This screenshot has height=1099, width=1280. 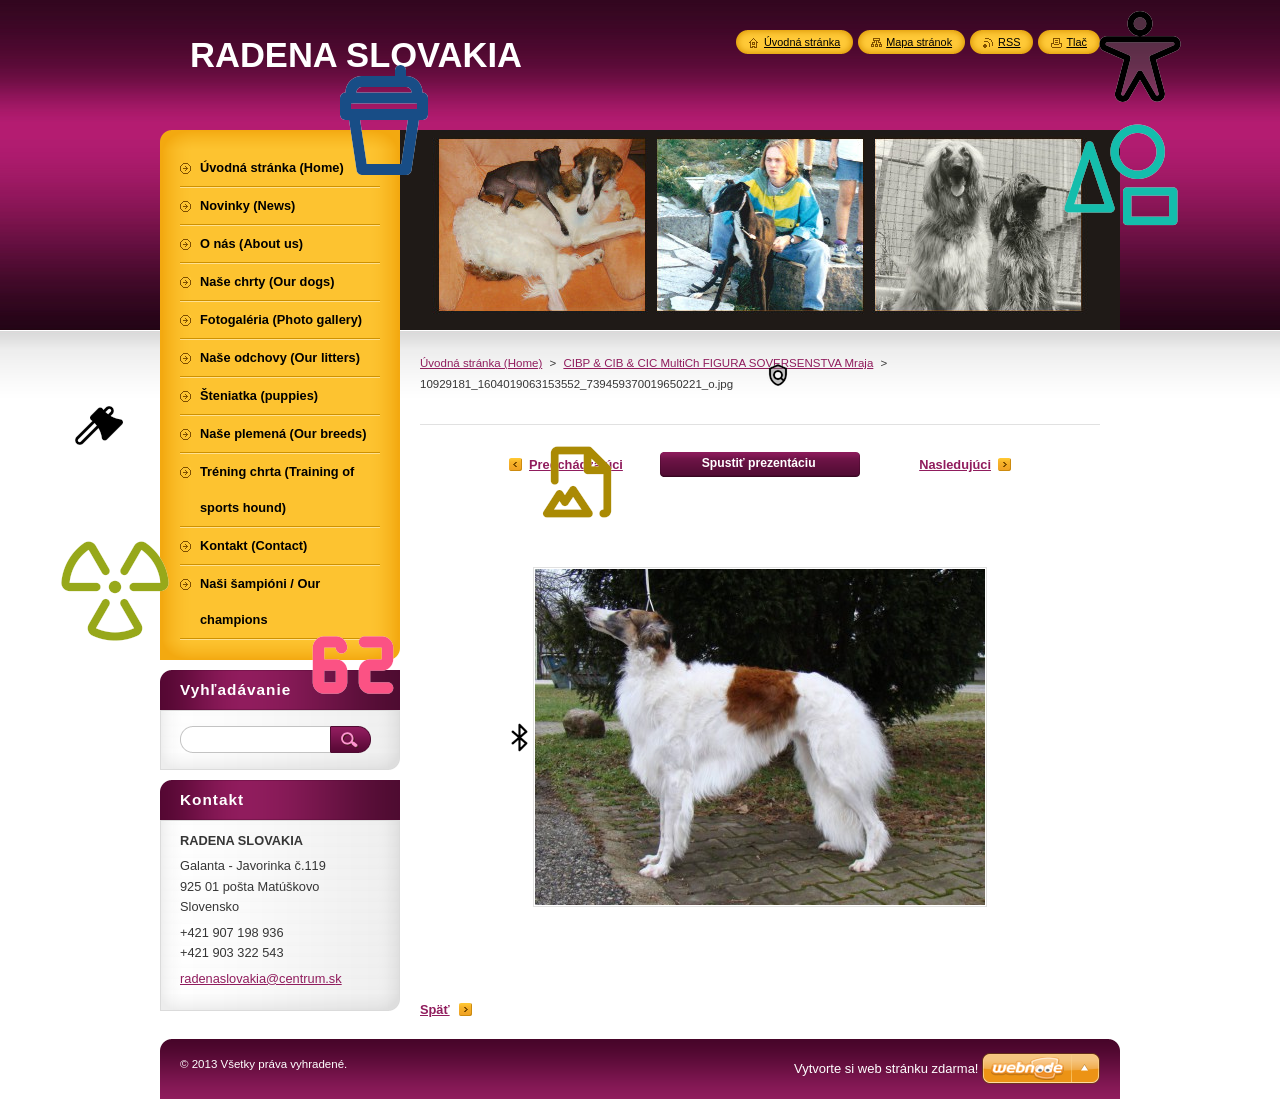 I want to click on view privacy policy or terms, so click(x=778, y=375).